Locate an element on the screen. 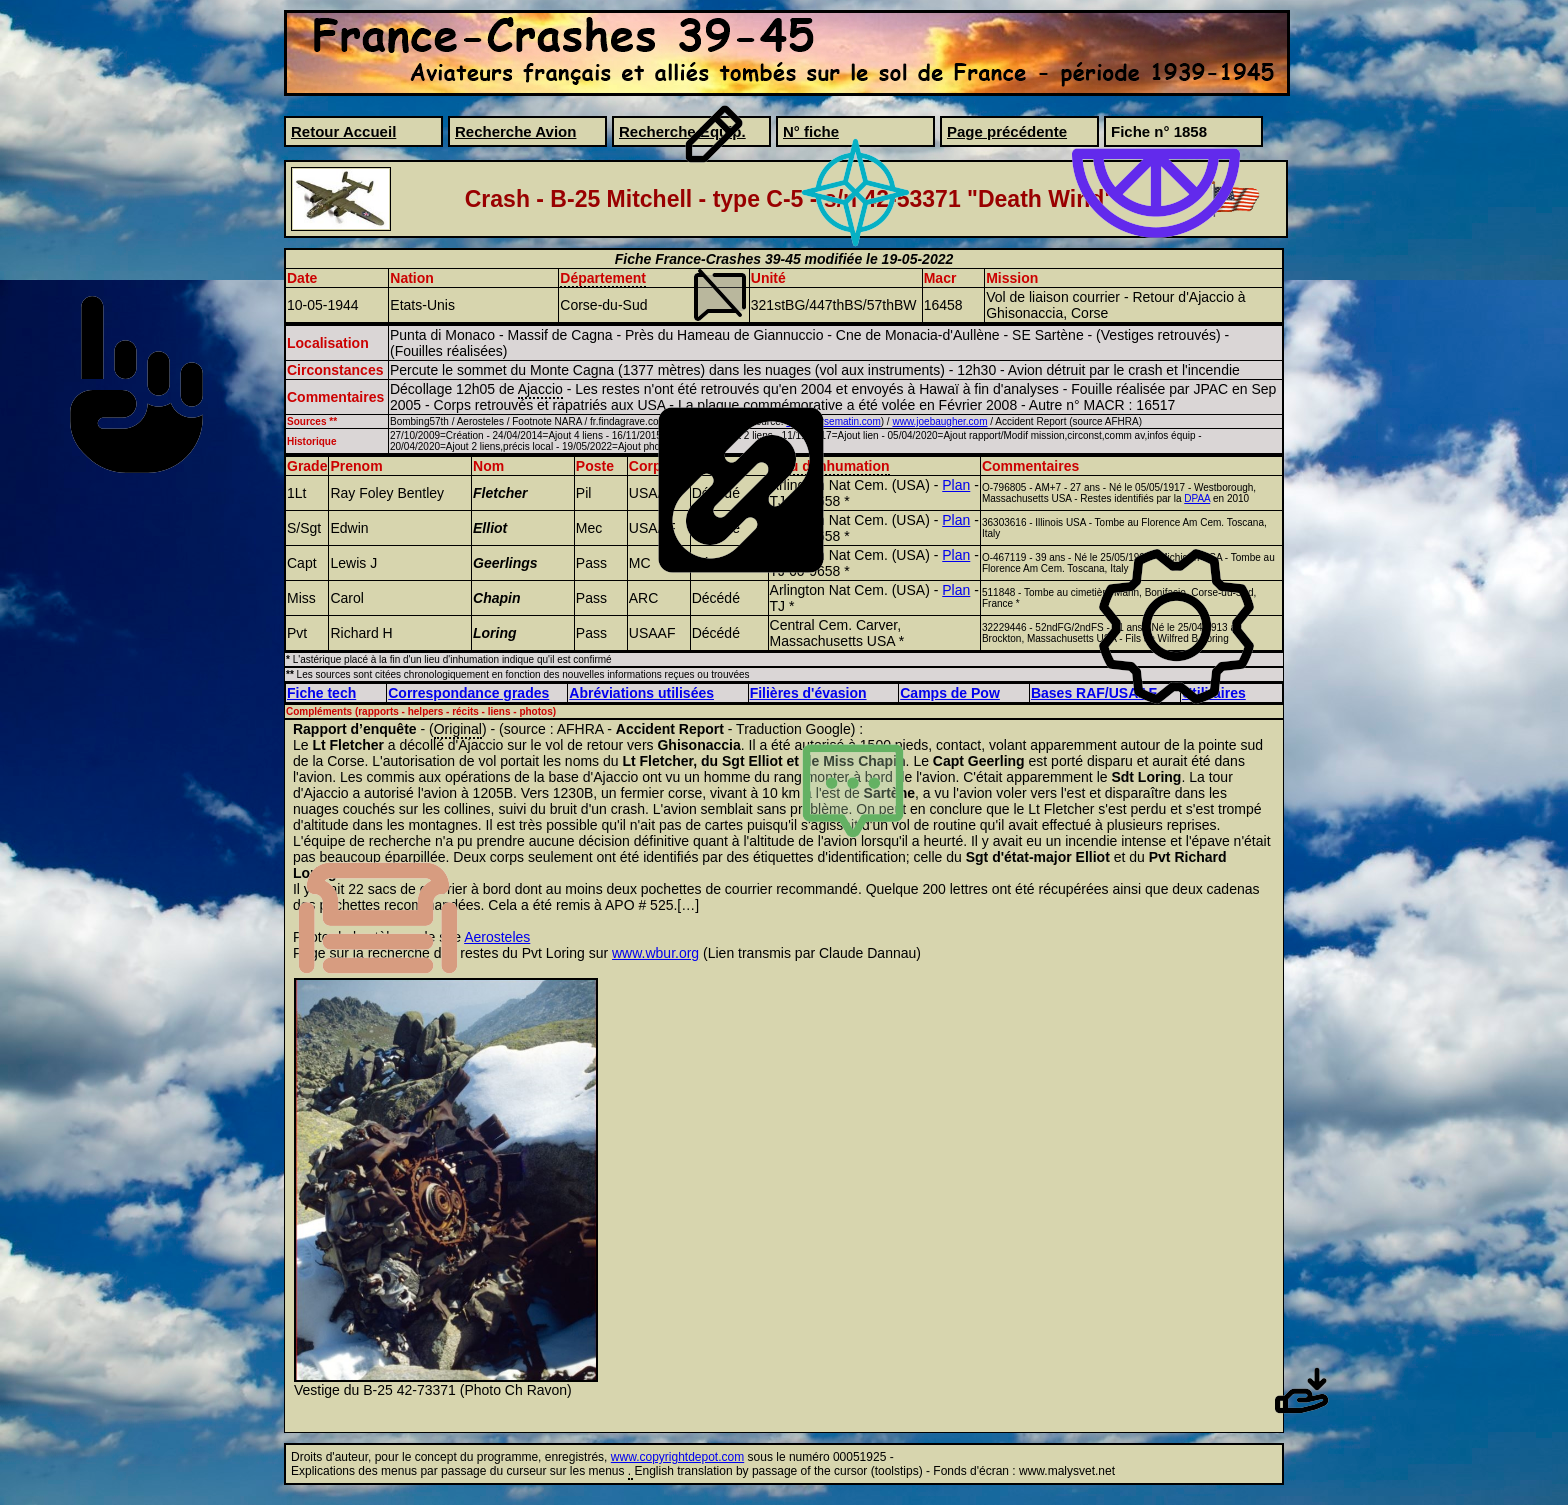  indicates citrus or fruit-related content is located at coordinates (1156, 180).